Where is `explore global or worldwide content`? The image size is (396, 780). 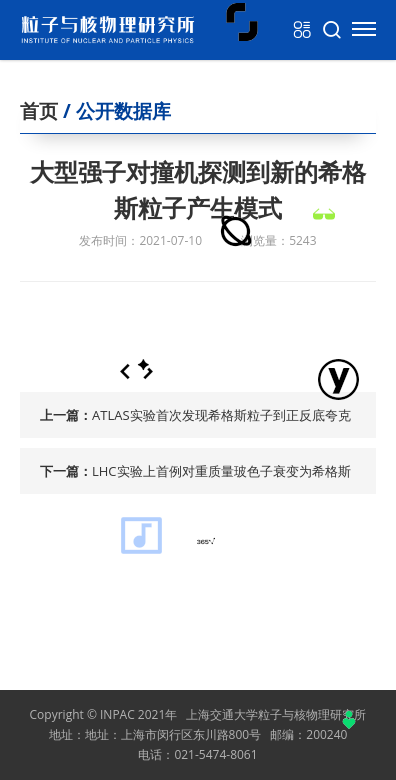 explore global or worldwide content is located at coordinates (235, 231).